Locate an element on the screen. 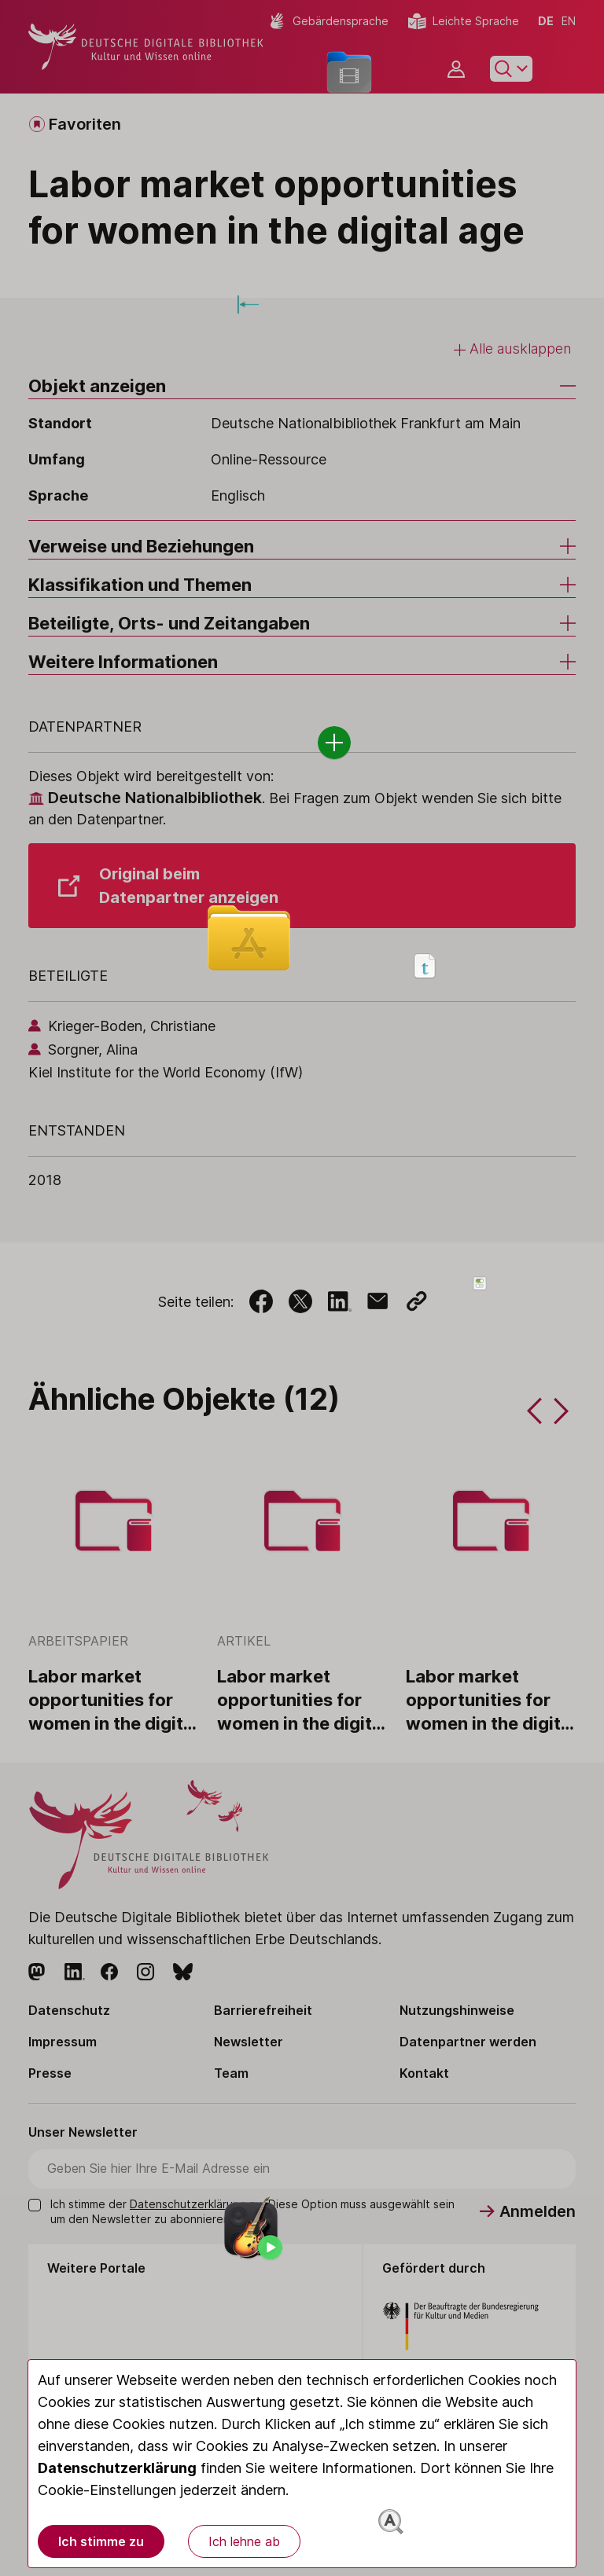 This screenshot has width=604, height=2576. play audio in GarageBand is located at coordinates (251, 2229).